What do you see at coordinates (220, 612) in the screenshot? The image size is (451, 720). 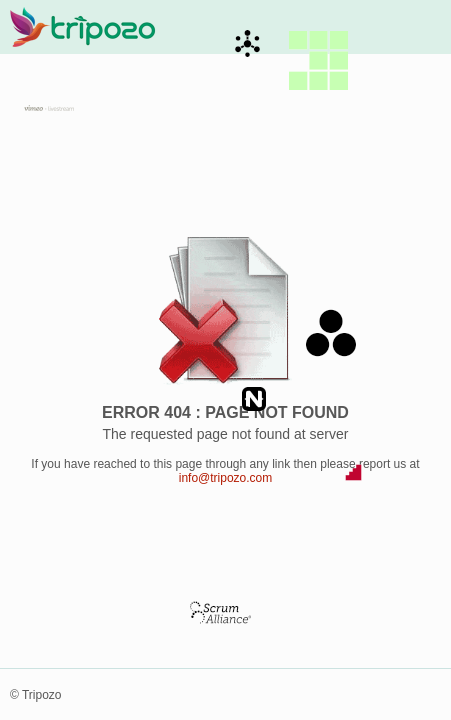 I see `visit the Scrum Alliance website` at bounding box center [220, 612].